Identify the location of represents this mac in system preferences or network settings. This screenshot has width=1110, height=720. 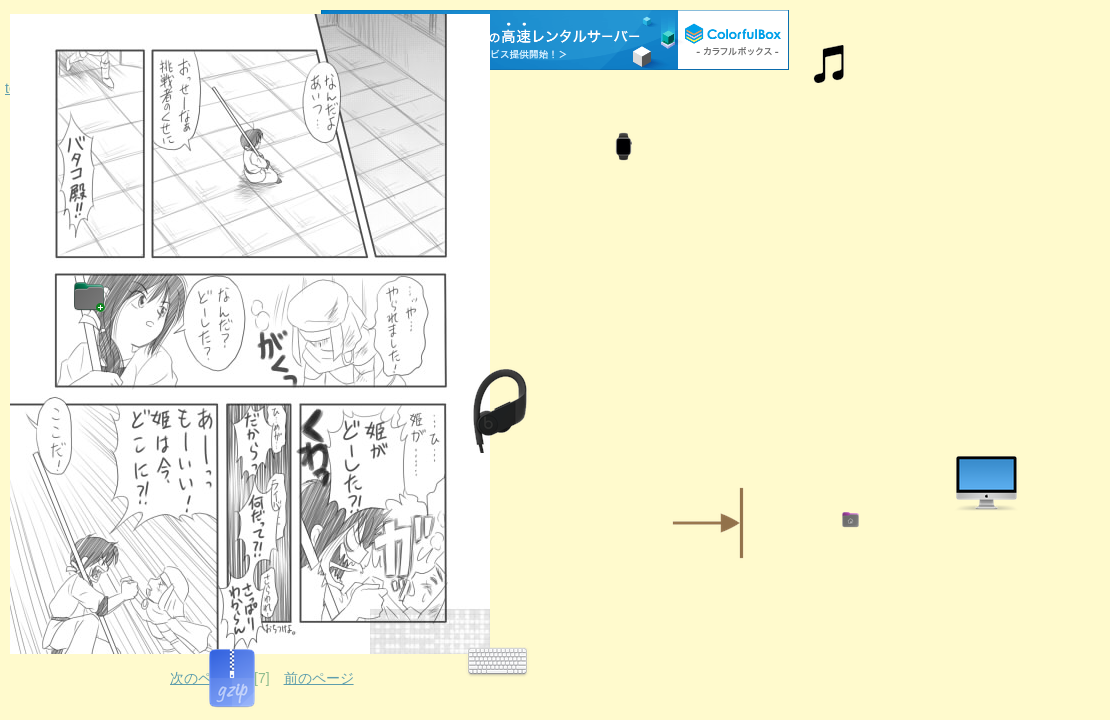
(986, 474).